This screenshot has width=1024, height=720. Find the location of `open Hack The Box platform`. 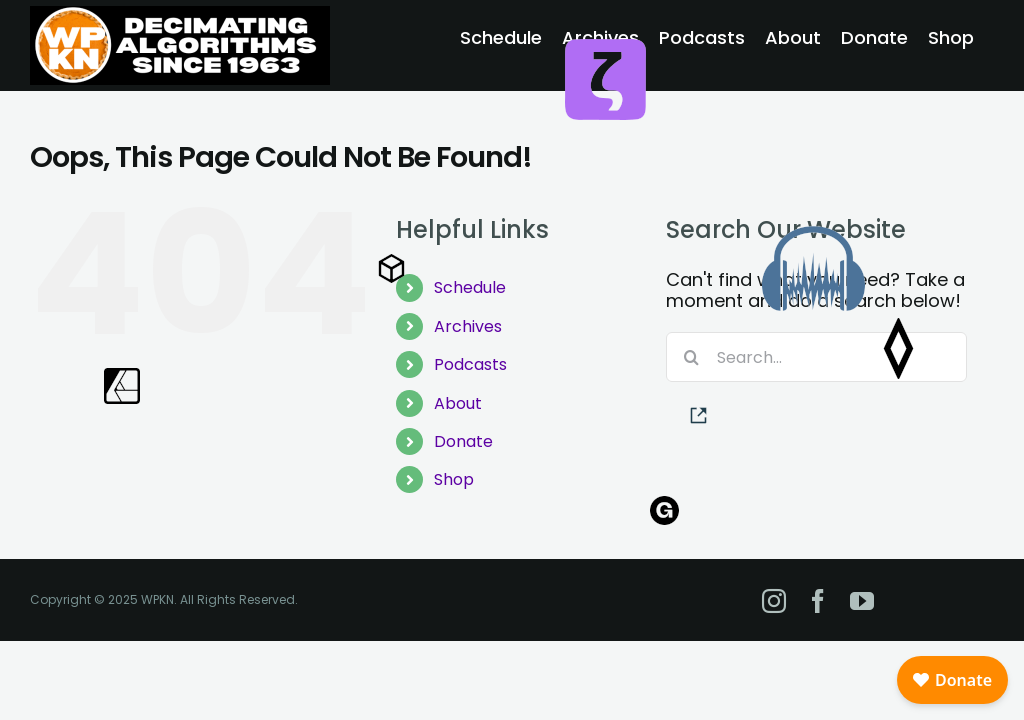

open Hack The Box platform is located at coordinates (391, 268).